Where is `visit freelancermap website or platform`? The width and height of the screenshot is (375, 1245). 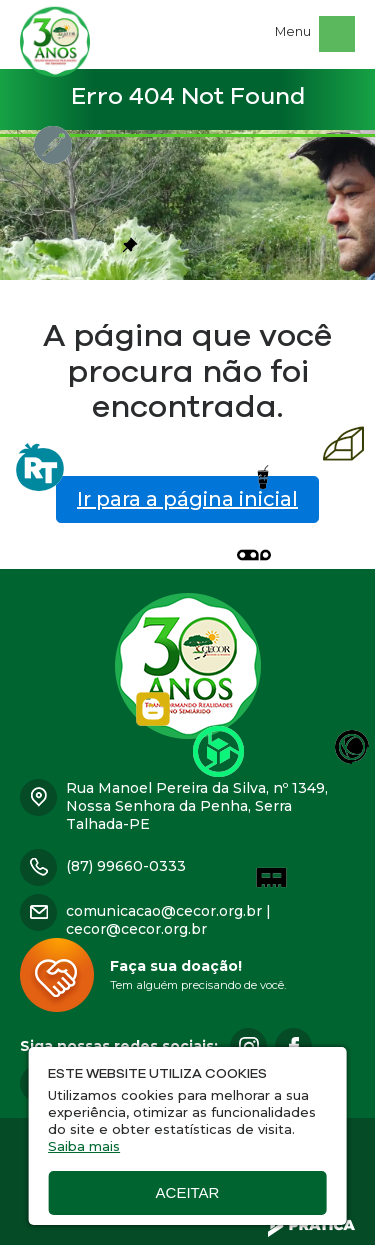 visit freelancermap website or platform is located at coordinates (352, 747).